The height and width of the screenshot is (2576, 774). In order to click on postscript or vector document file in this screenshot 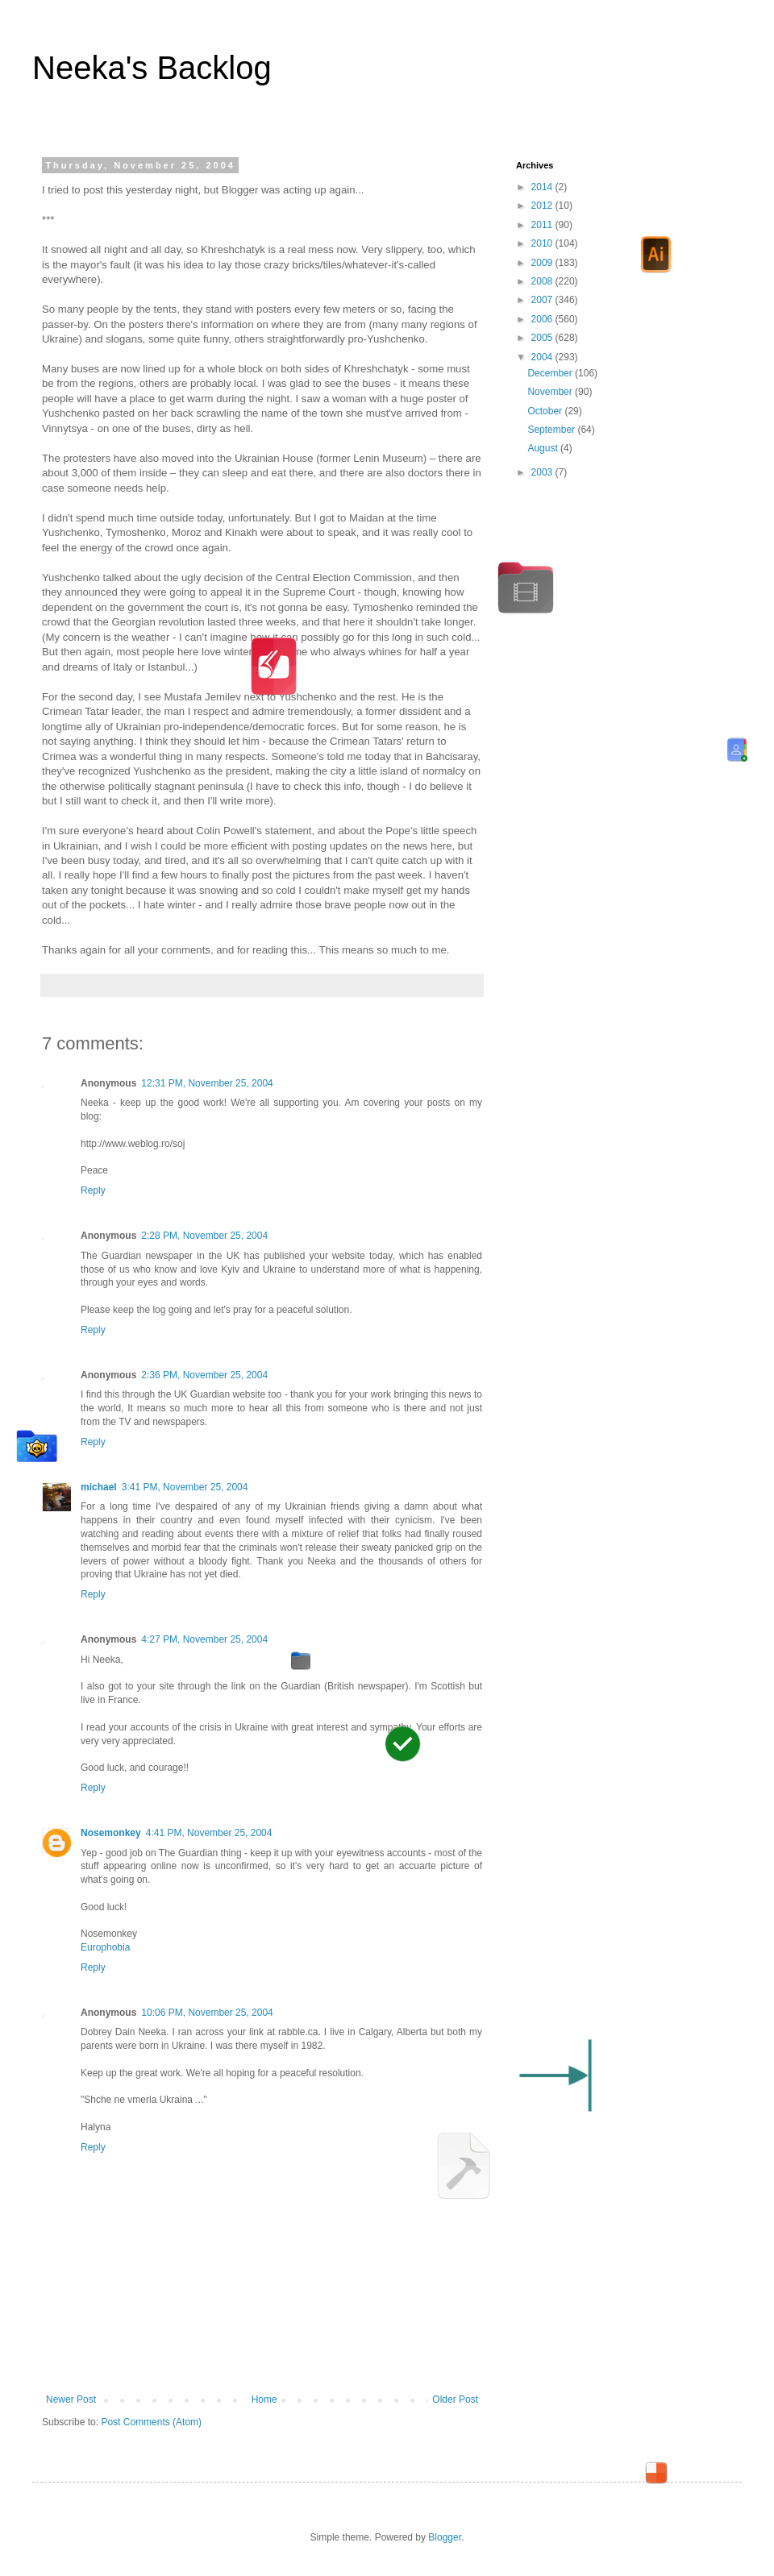, I will do `click(273, 666)`.